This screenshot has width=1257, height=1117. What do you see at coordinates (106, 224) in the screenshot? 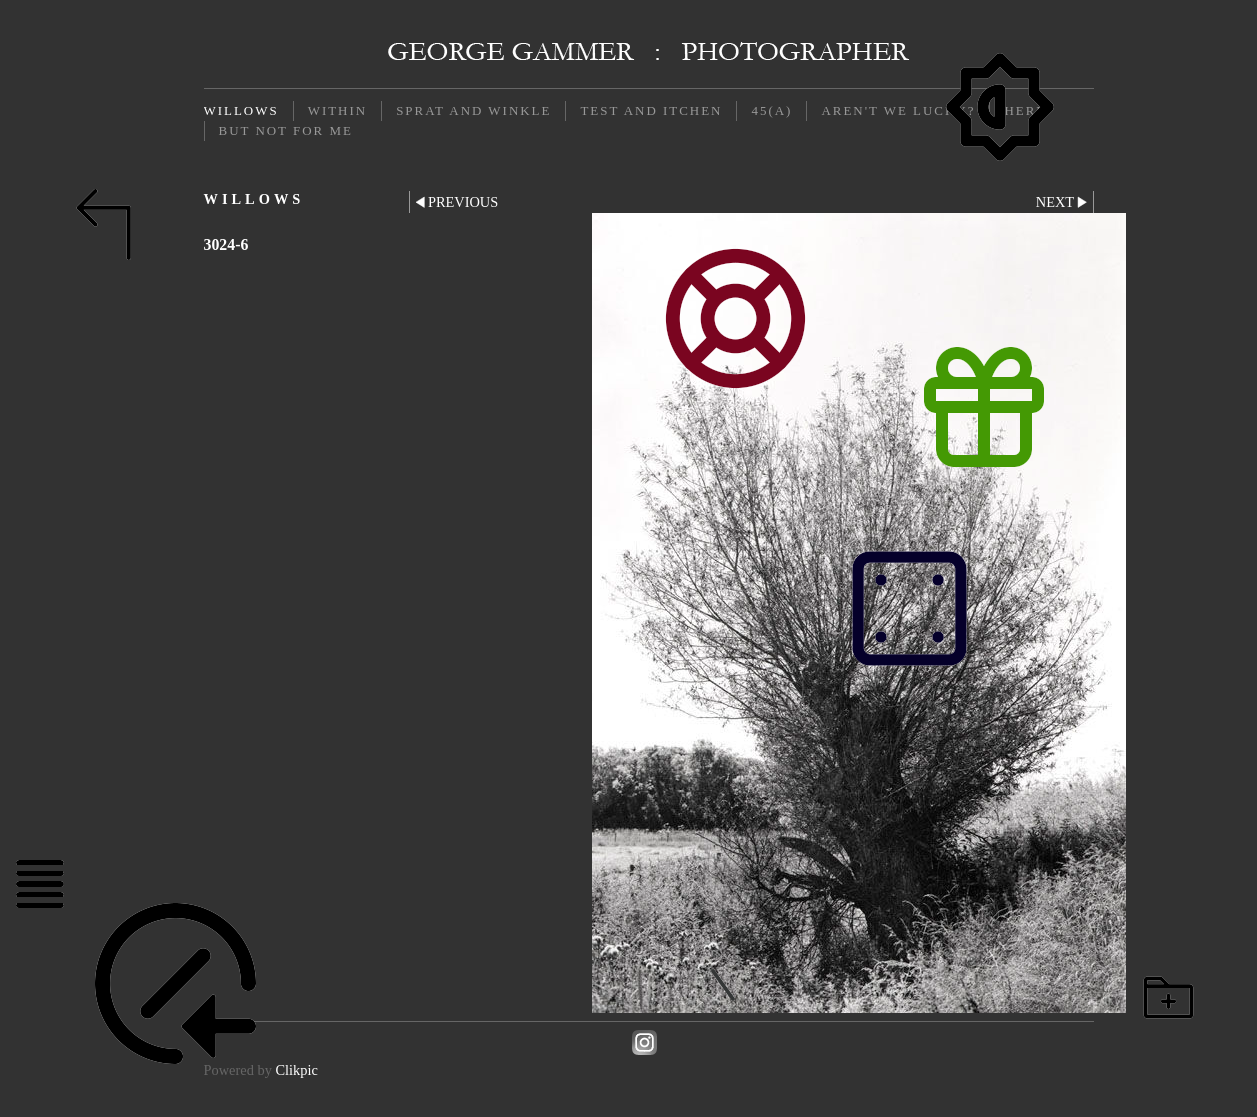
I see `undo last action` at bounding box center [106, 224].